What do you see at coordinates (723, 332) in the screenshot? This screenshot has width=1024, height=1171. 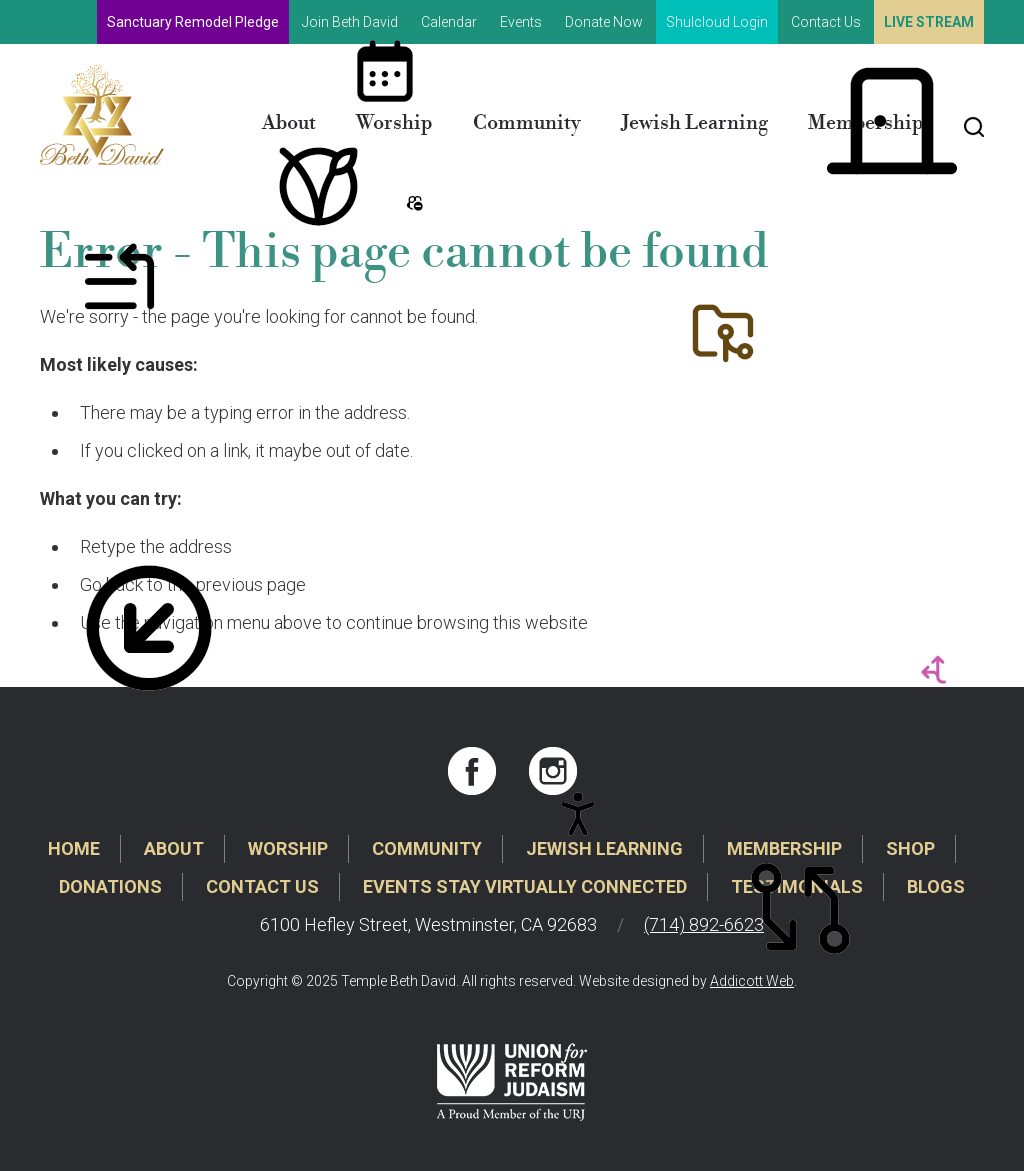 I see `open git repository folder` at bounding box center [723, 332].